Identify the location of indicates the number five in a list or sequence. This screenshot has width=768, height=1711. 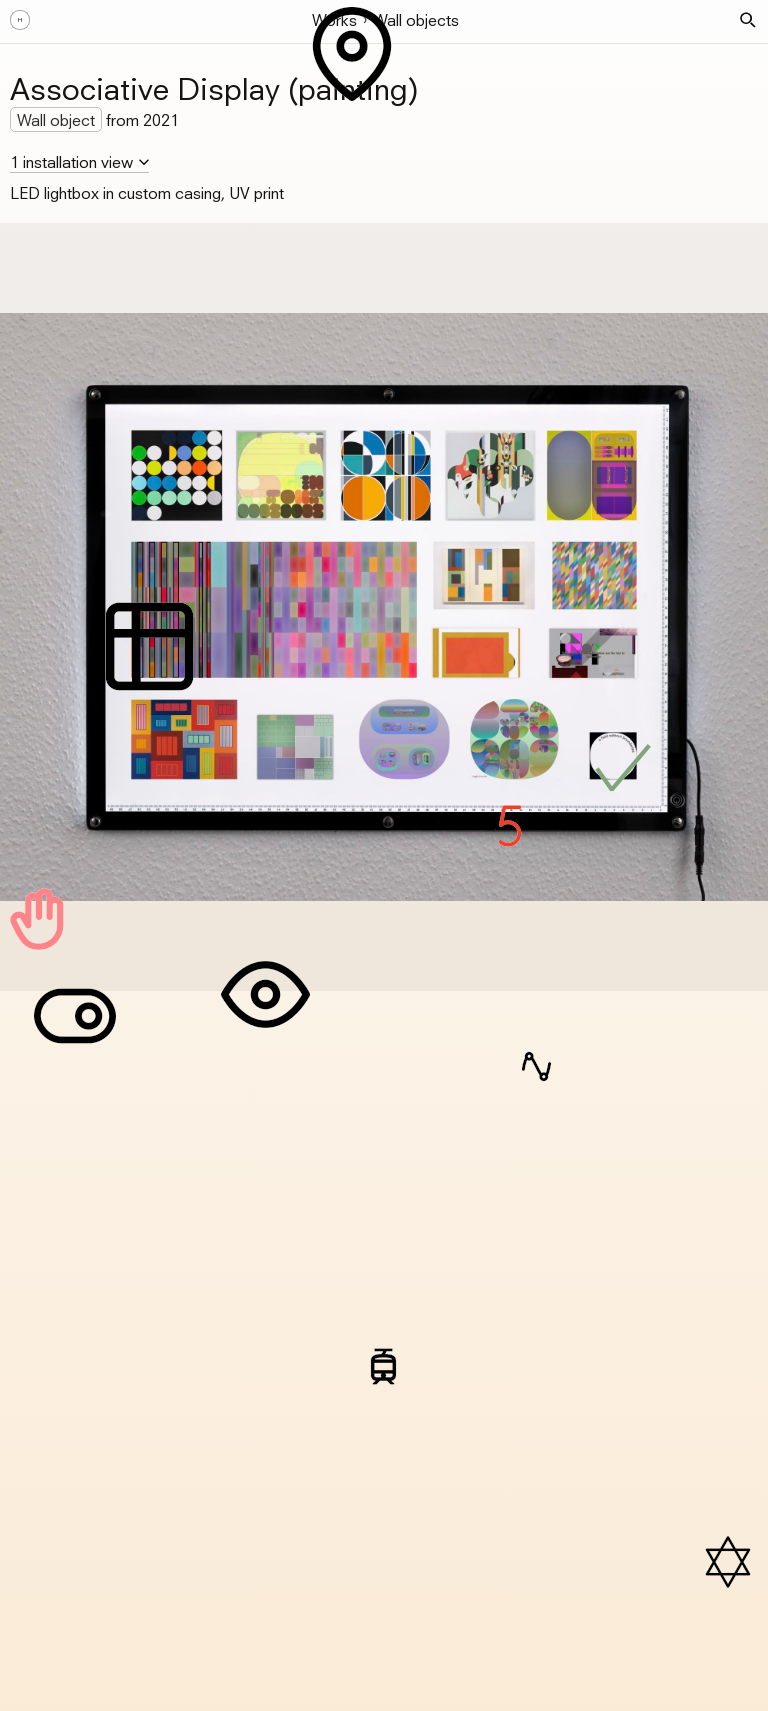
(510, 826).